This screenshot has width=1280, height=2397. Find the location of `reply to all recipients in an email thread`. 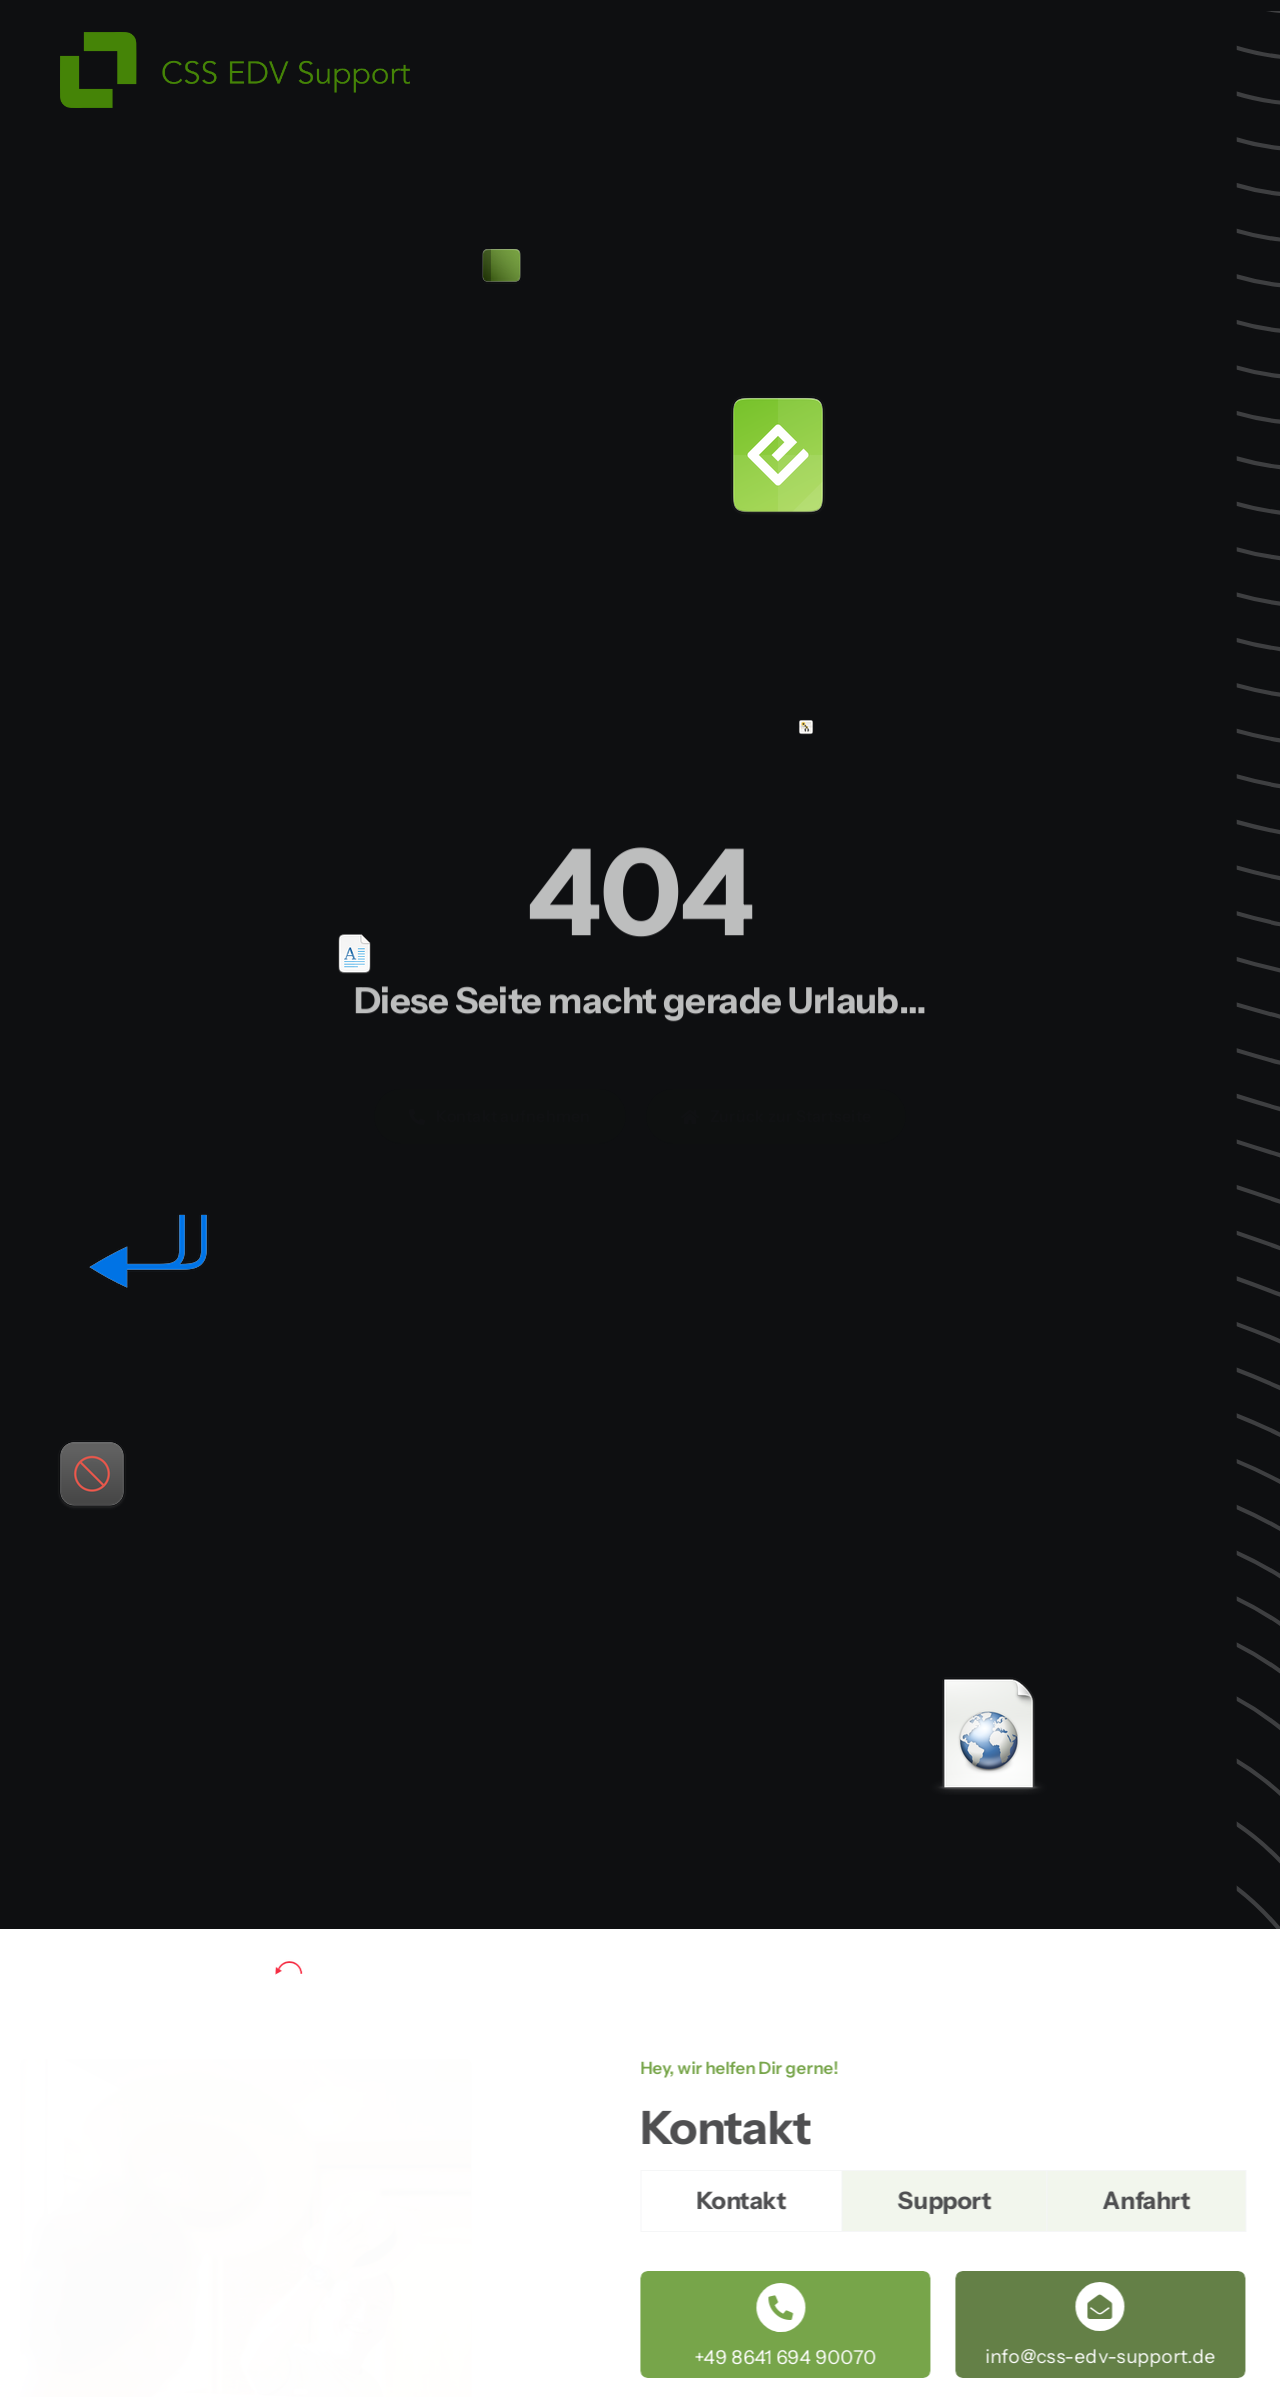

reply to all recipients in an email thread is located at coordinates (146, 1250).